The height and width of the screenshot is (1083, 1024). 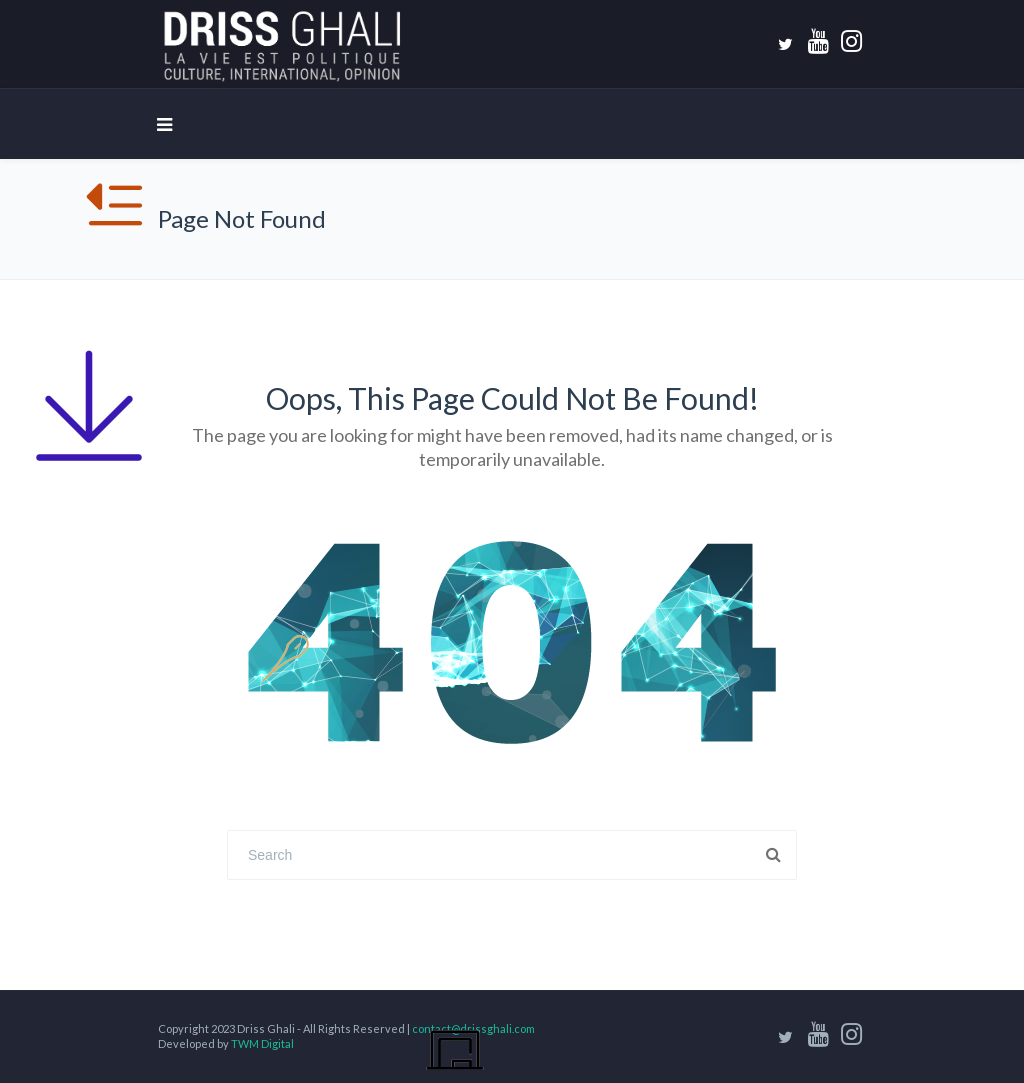 What do you see at coordinates (89, 408) in the screenshot?
I see `download a file` at bounding box center [89, 408].